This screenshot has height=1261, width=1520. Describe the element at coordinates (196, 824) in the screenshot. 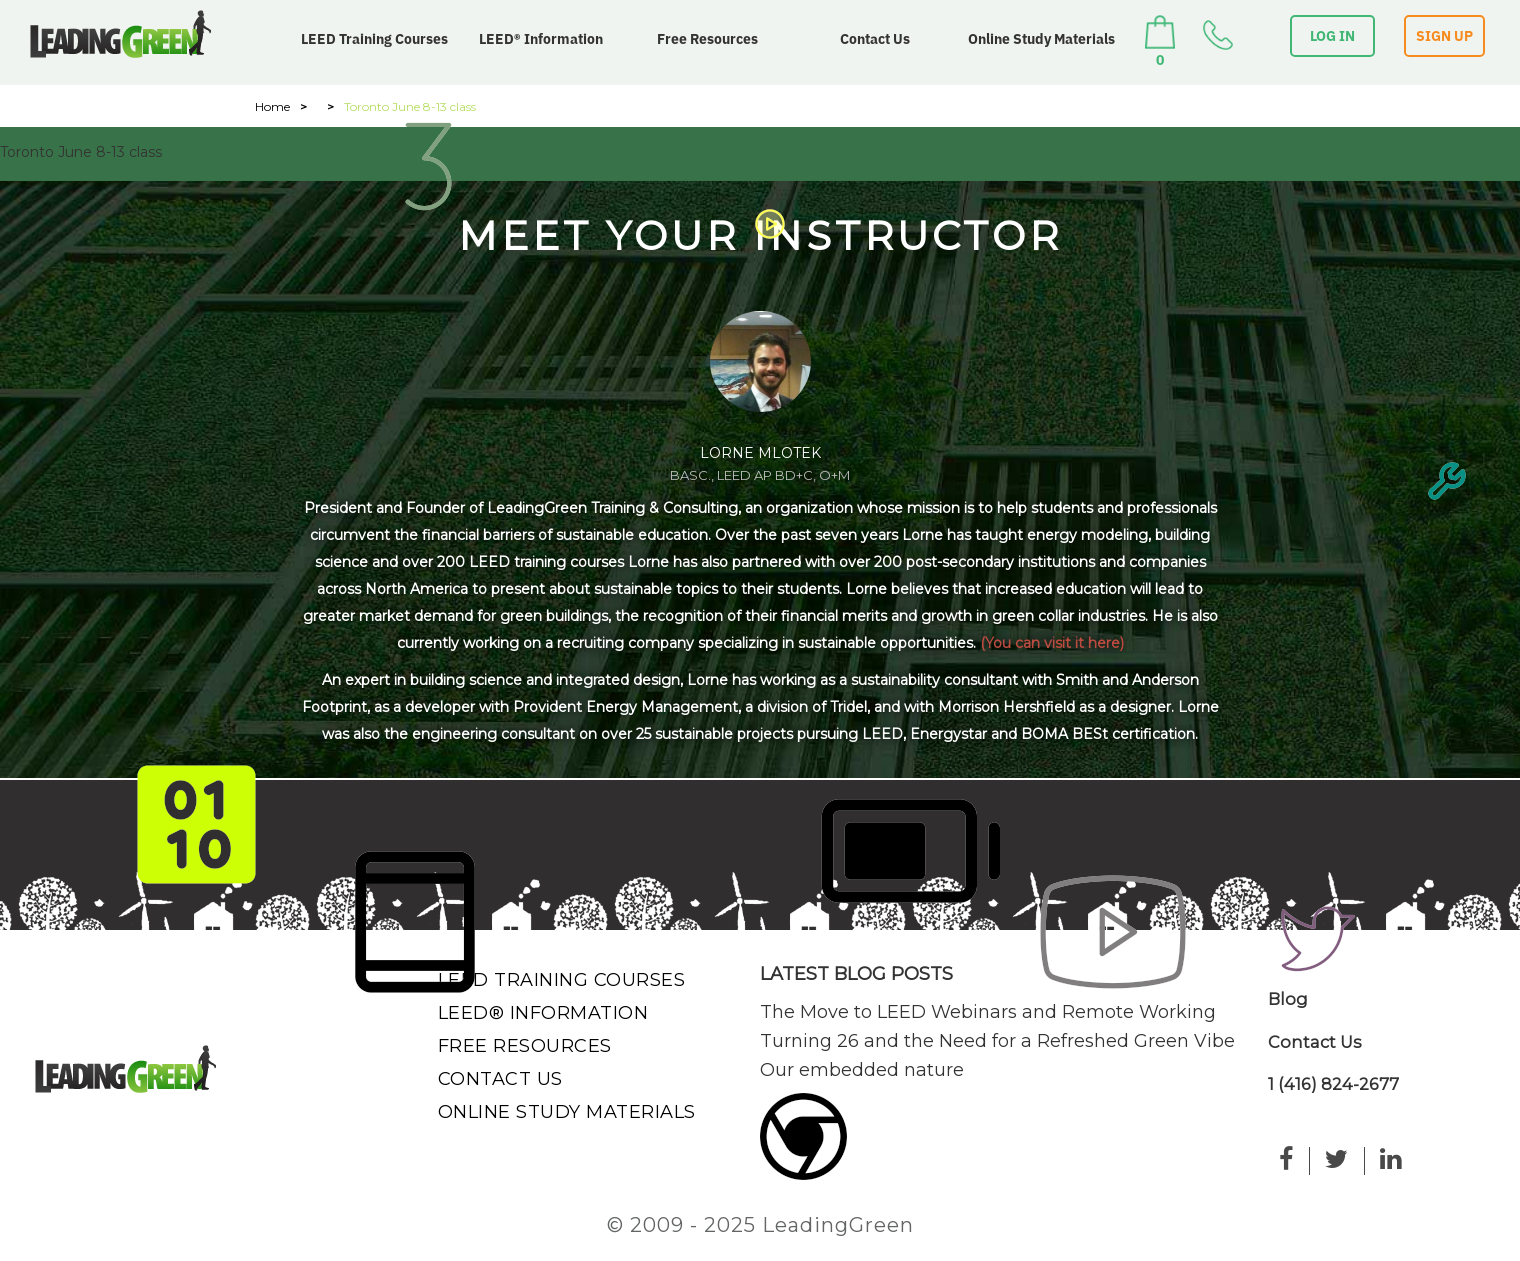

I see `view binary or raw data` at that location.